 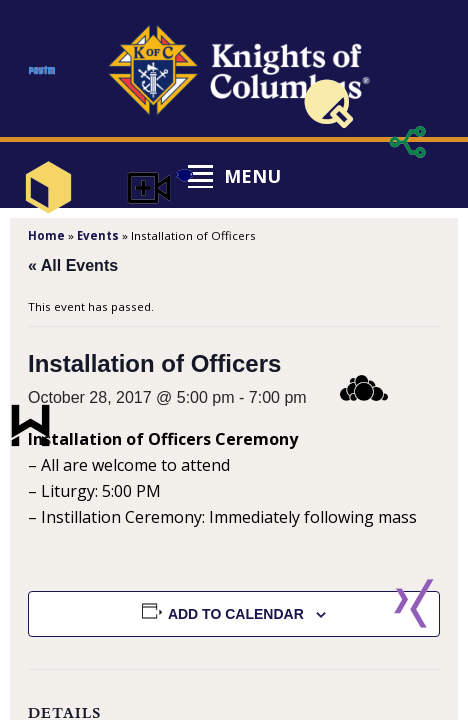 What do you see at coordinates (364, 388) in the screenshot?
I see `open owncloud file storage app` at bounding box center [364, 388].